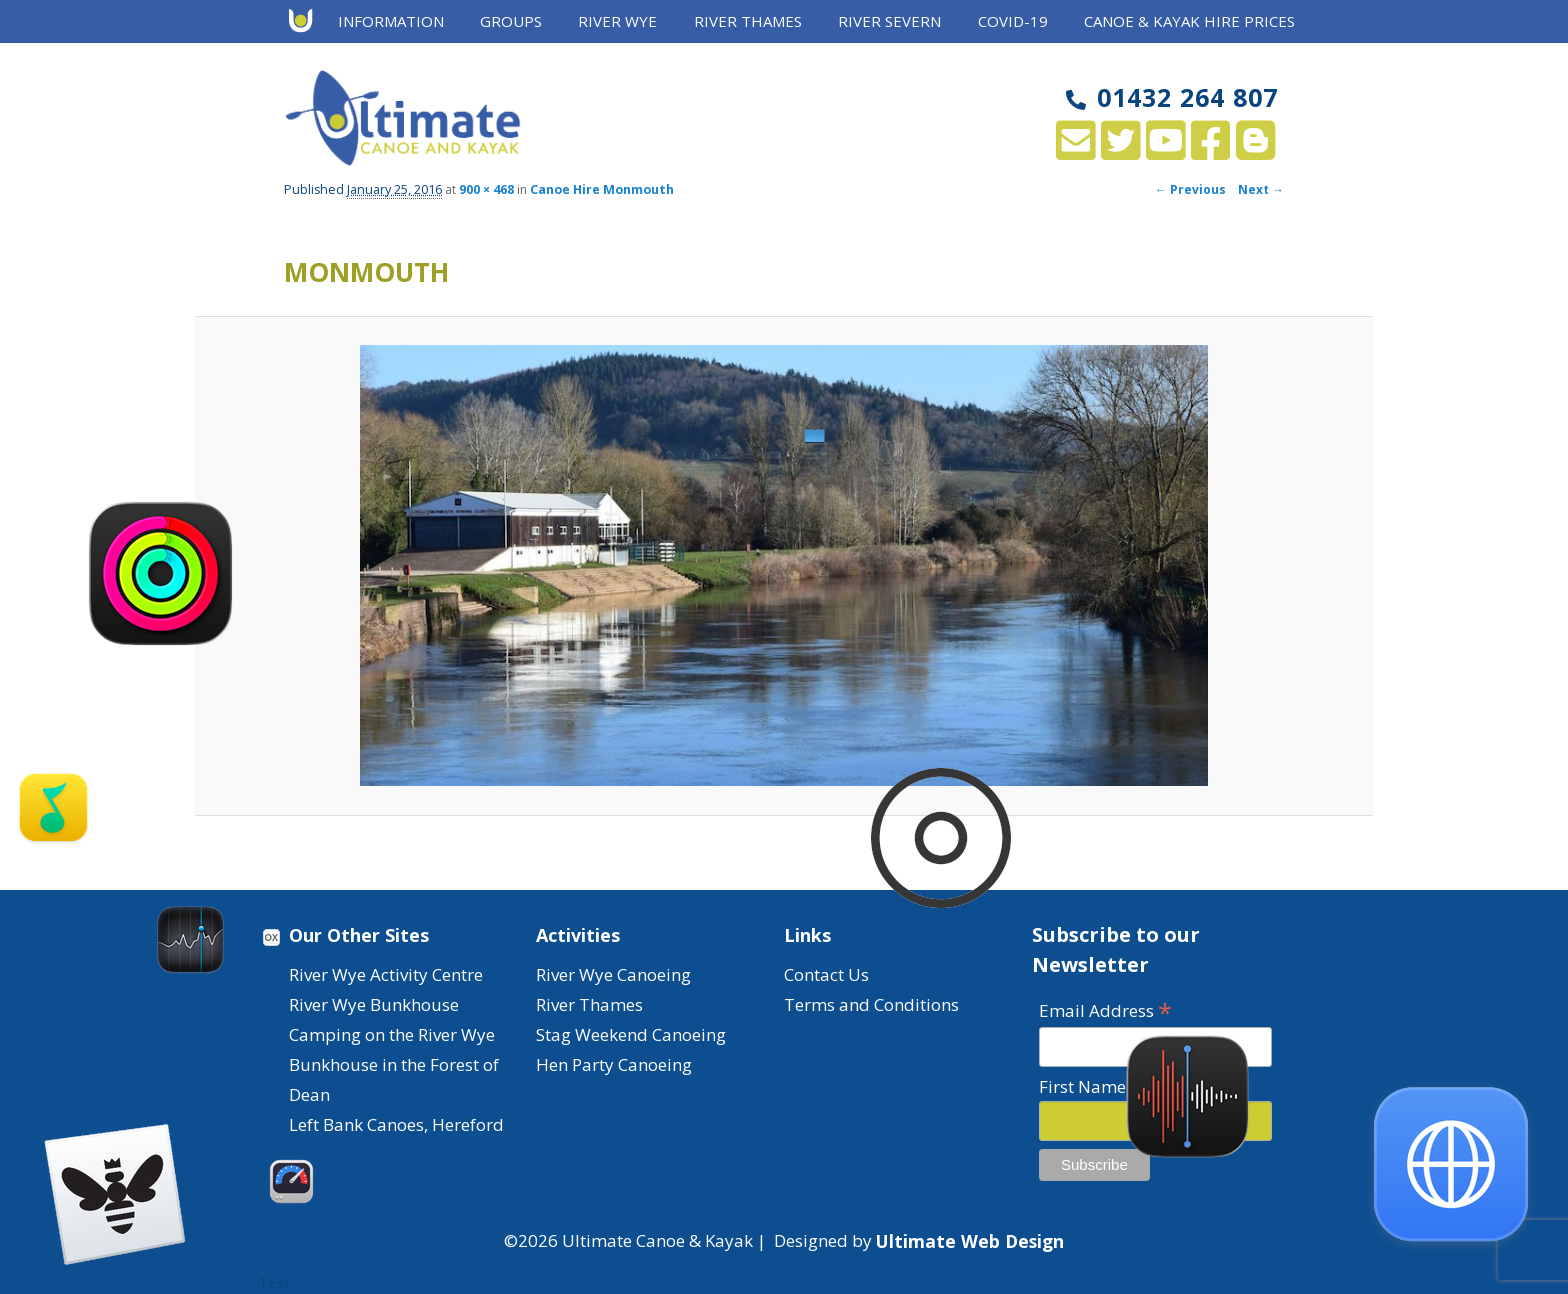 Image resolution: width=1568 pixels, height=1294 pixels. I want to click on indicates optical media such as a CD or DVD, so click(941, 838).